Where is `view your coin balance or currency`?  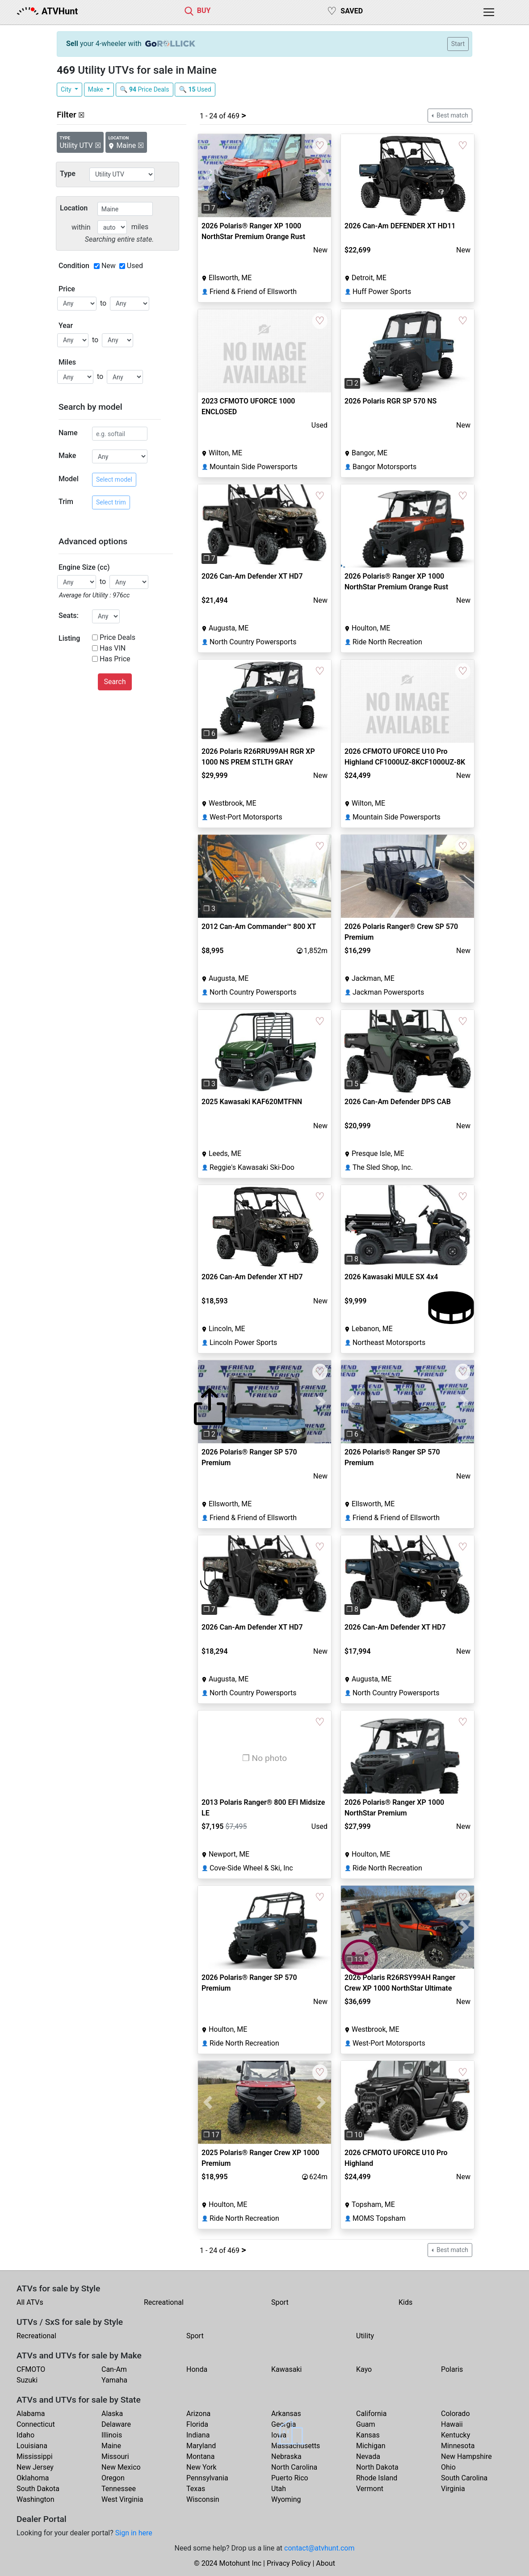 view your coin balance or currency is located at coordinates (451, 1307).